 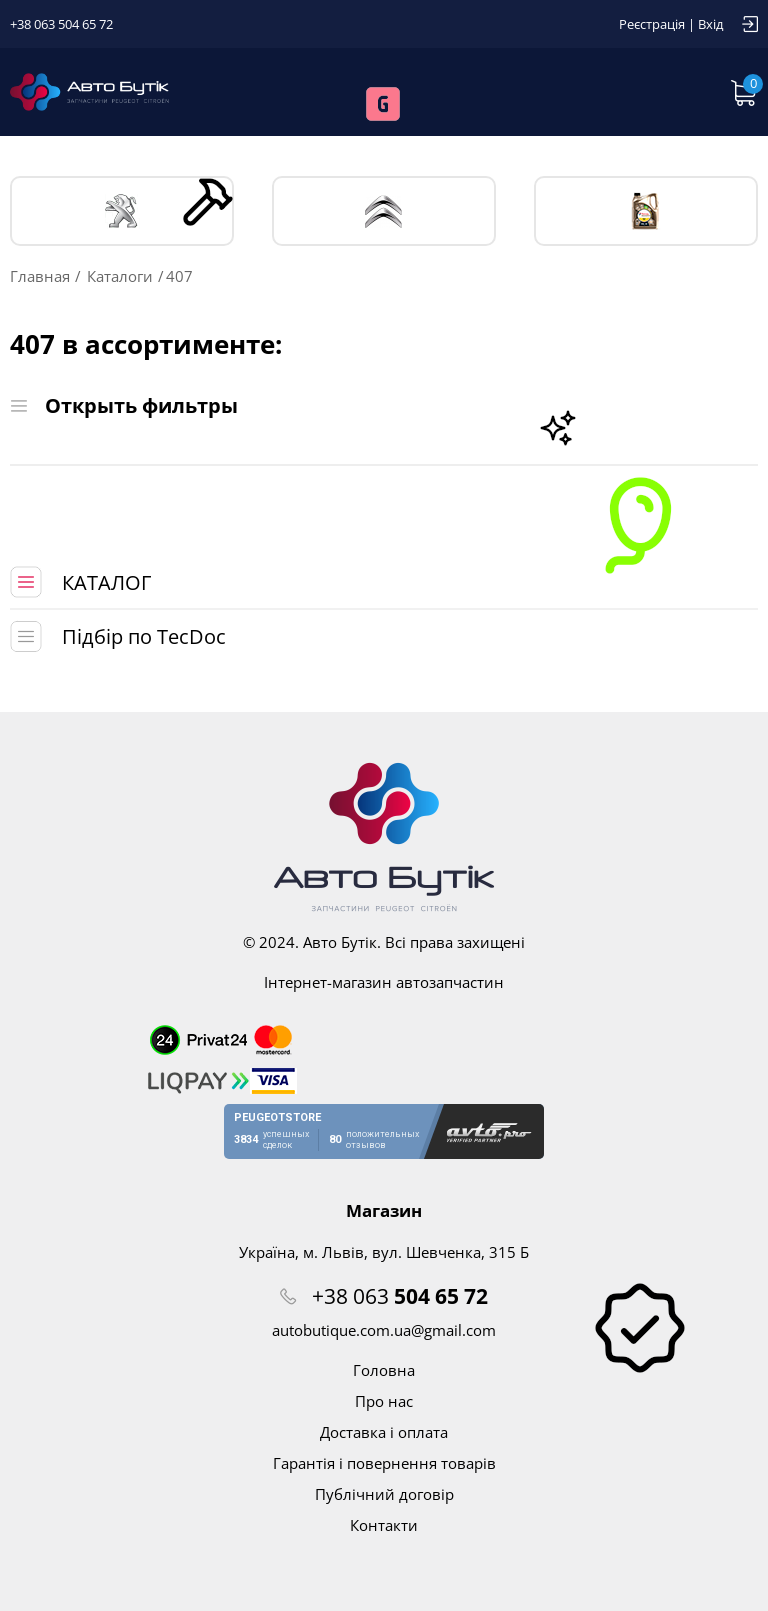 I want to click on google or gmail app shortcut, so click(x=383, y=104).